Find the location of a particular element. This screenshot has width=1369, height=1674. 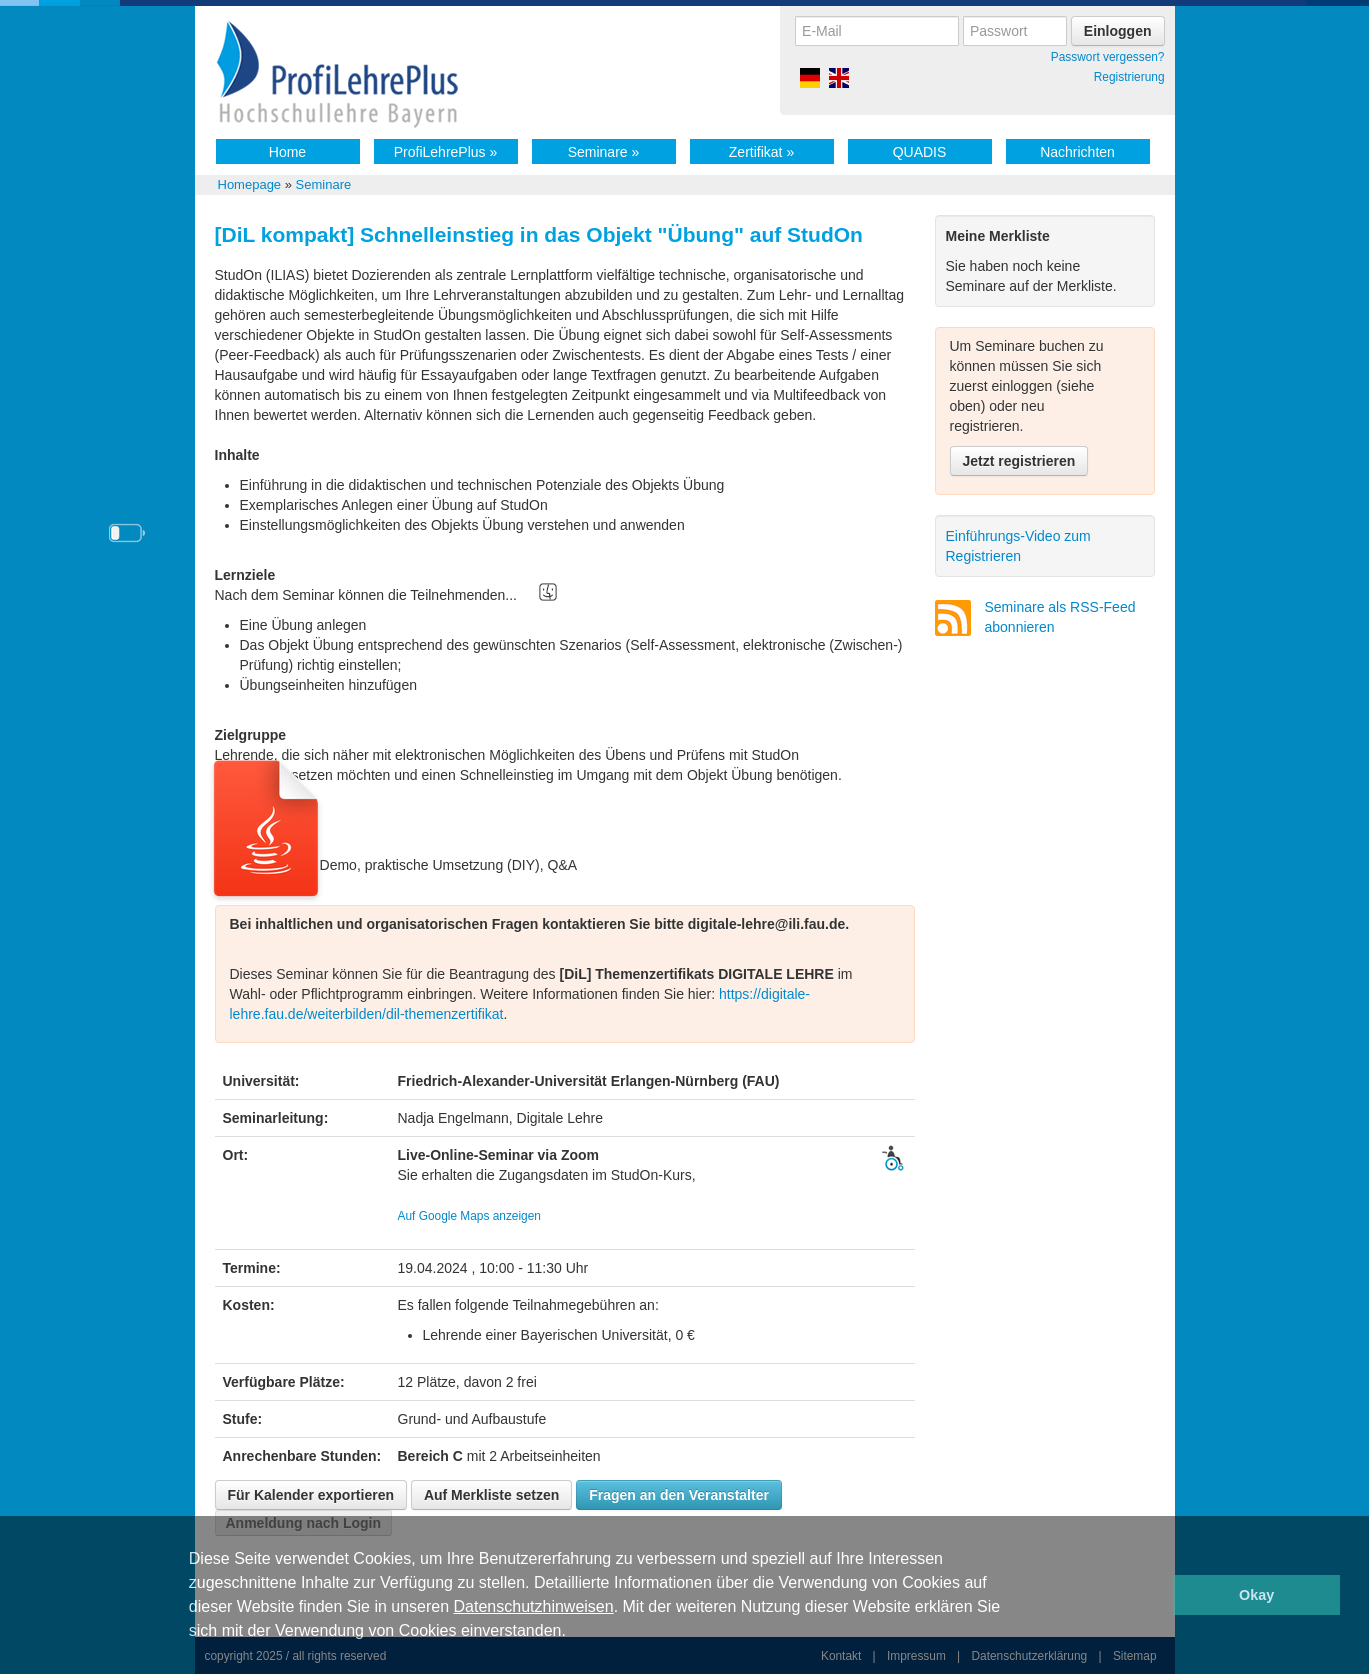

open file manager is located at coordinates (548, 592).